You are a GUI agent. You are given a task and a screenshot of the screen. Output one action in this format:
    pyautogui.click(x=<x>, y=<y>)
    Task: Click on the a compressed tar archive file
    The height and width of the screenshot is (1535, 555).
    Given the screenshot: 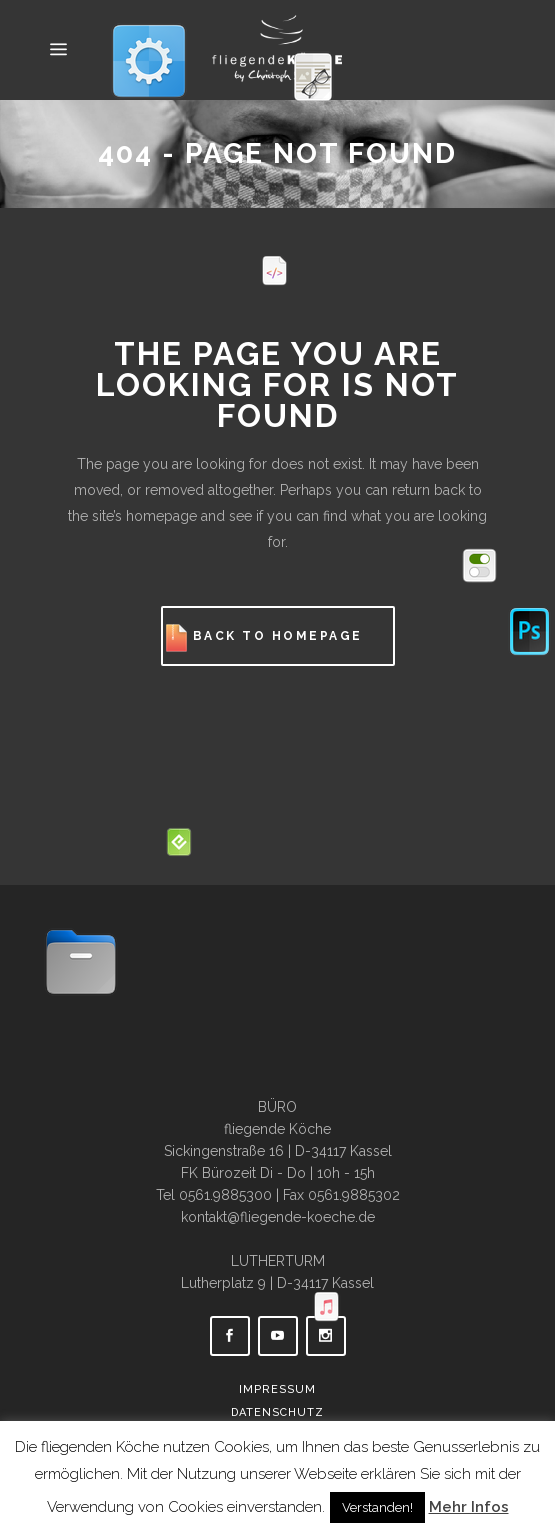 What is the action you would take?
    pyautogui.click(x=176, y=638)
    